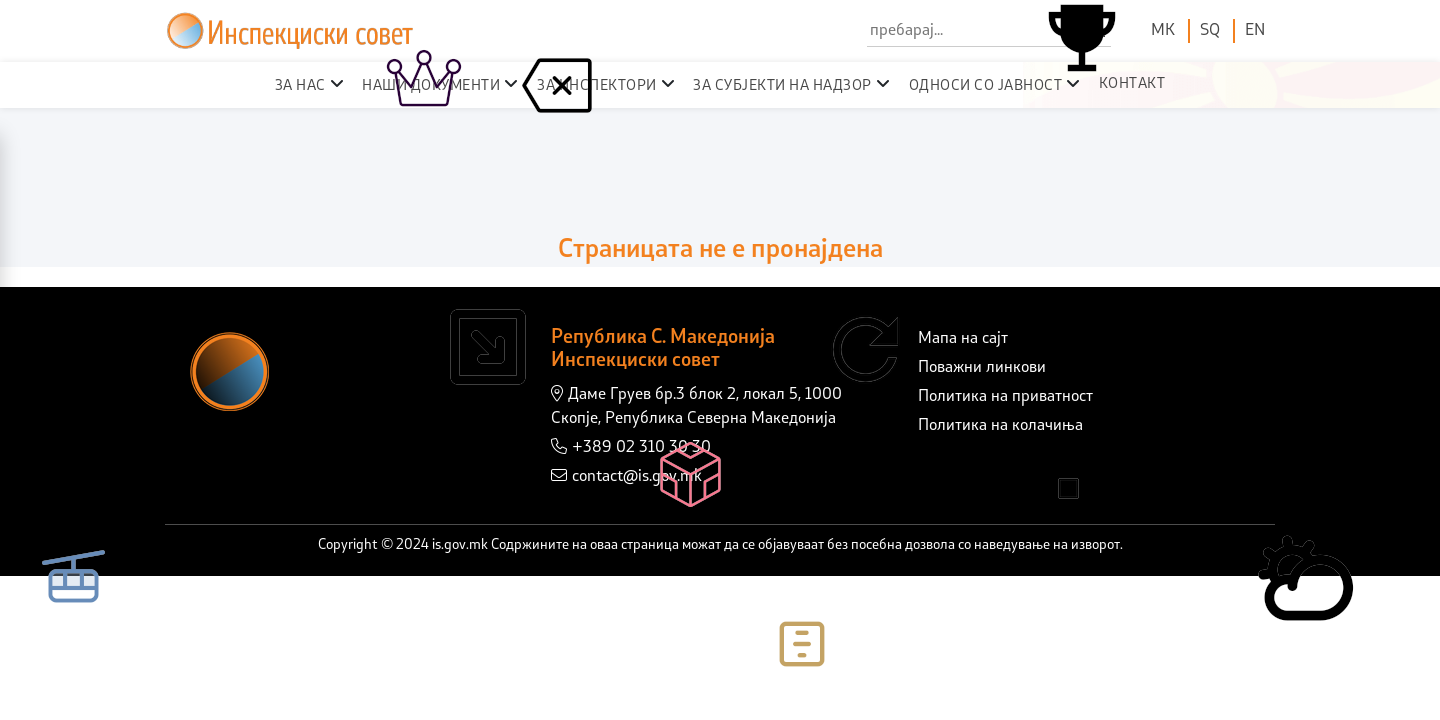  What do you see at coordinates (1082, 38) in the screenshot?
I see `view your achievements or awards` at bounding box center [1082, 38].